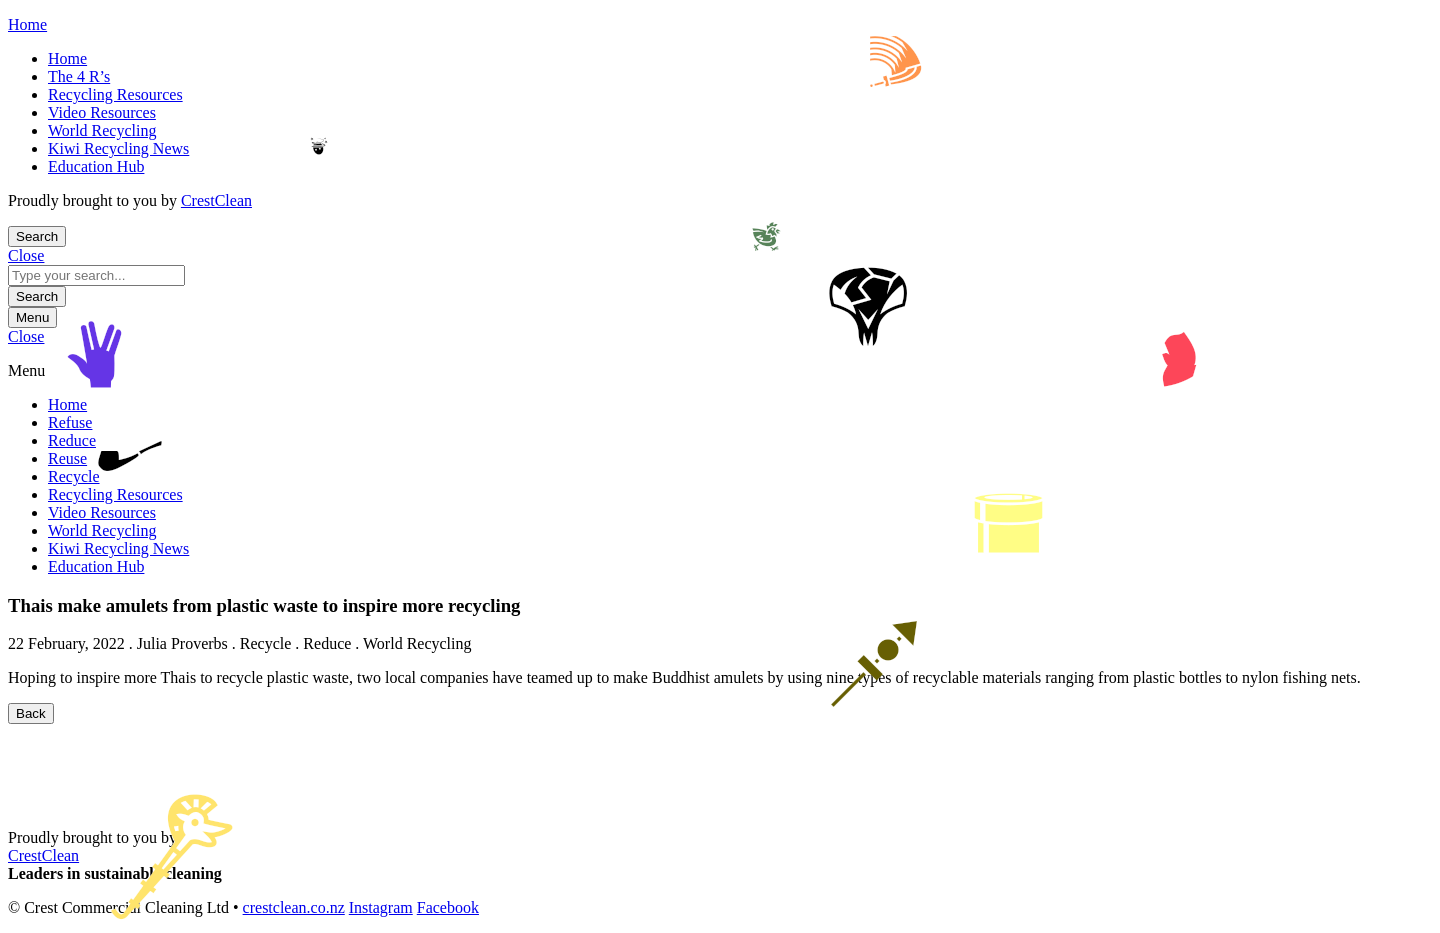  I want to click on indicates a smoking-permitted area or zone, so click(130, 456).